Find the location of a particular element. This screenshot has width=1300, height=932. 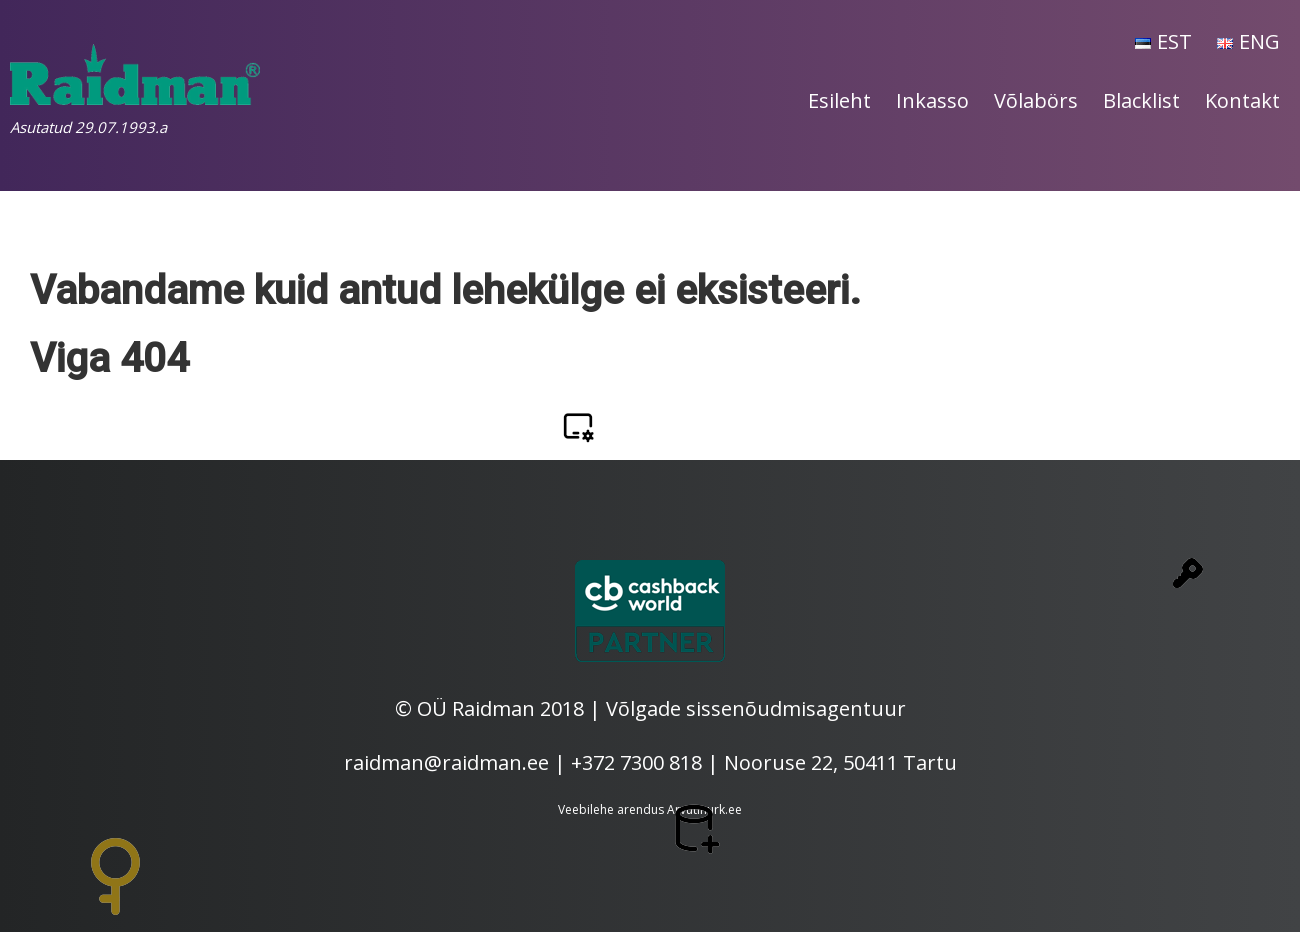

access tablet display settings is located at coordinates (578, 426).